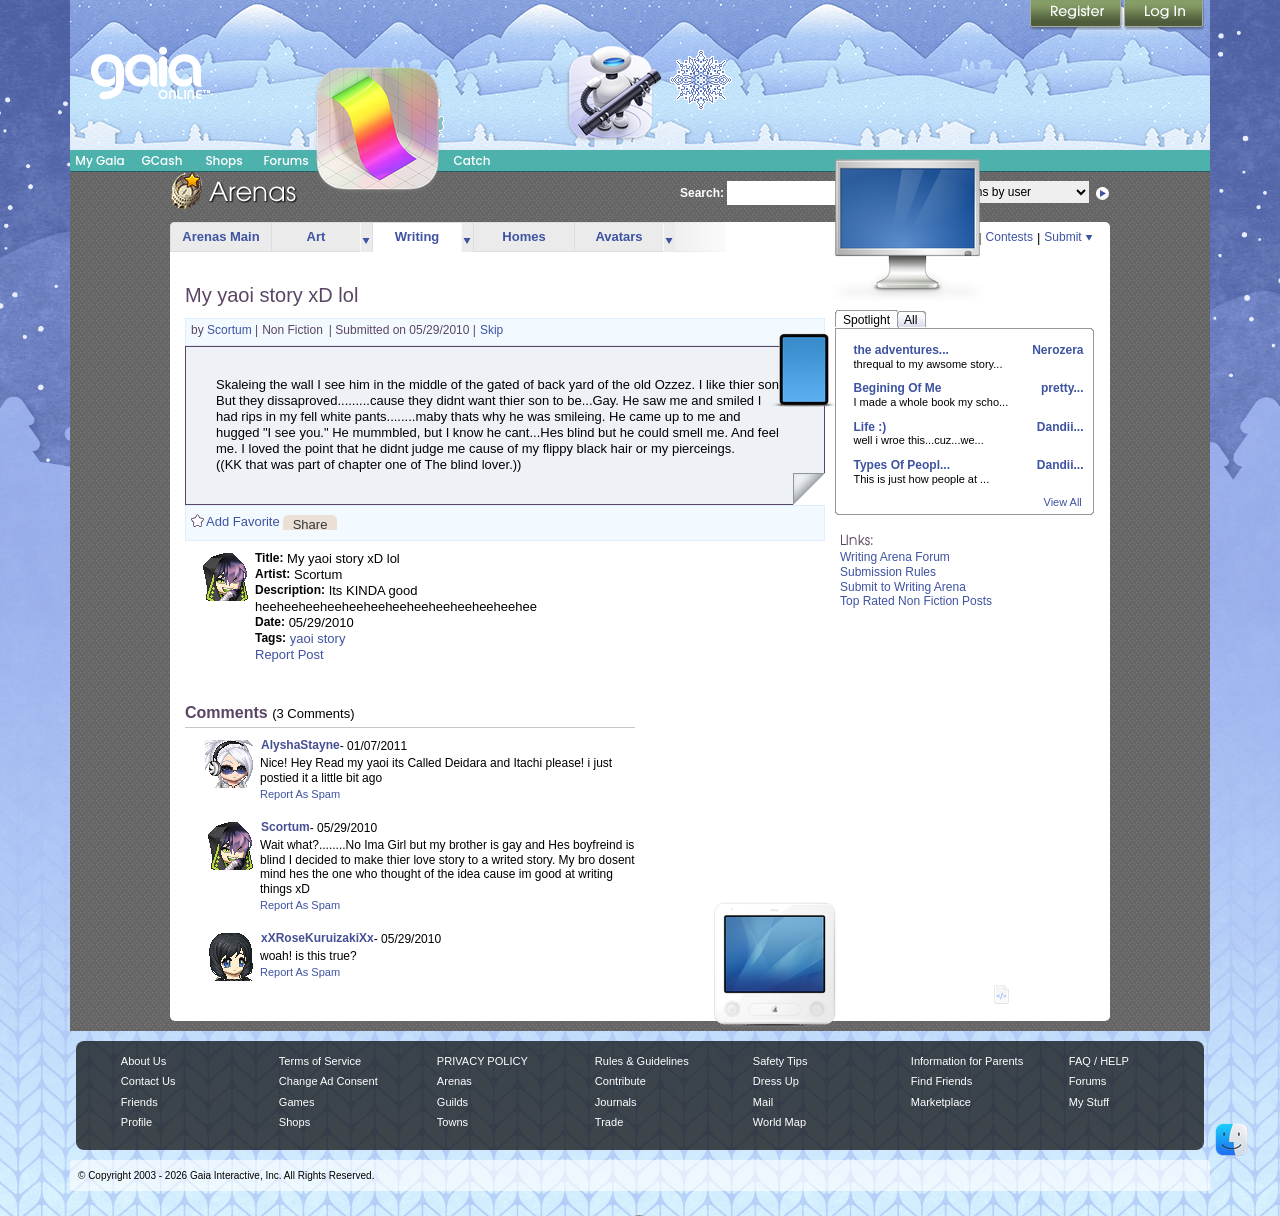 The height and width of the screenshot is (1216, 1280). Describe the element at coordinates (907, 222) in the screenshot. I see `display or monitor settings` at that location.